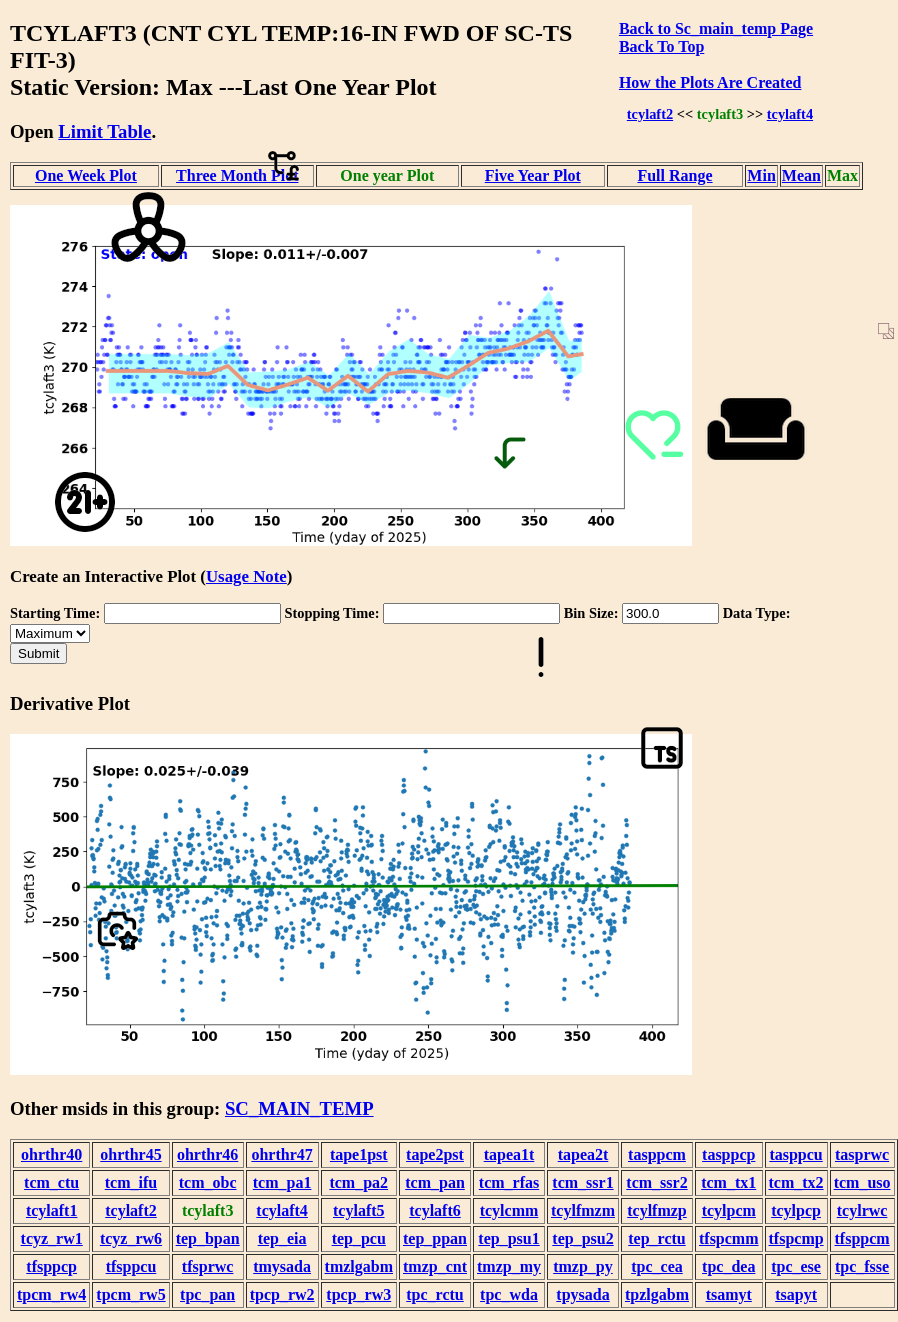 The image size is (898, 1322). Describe the element at coordinates (756, 429) in the screenshot. I see `view weekend or leisure activities` at that location.